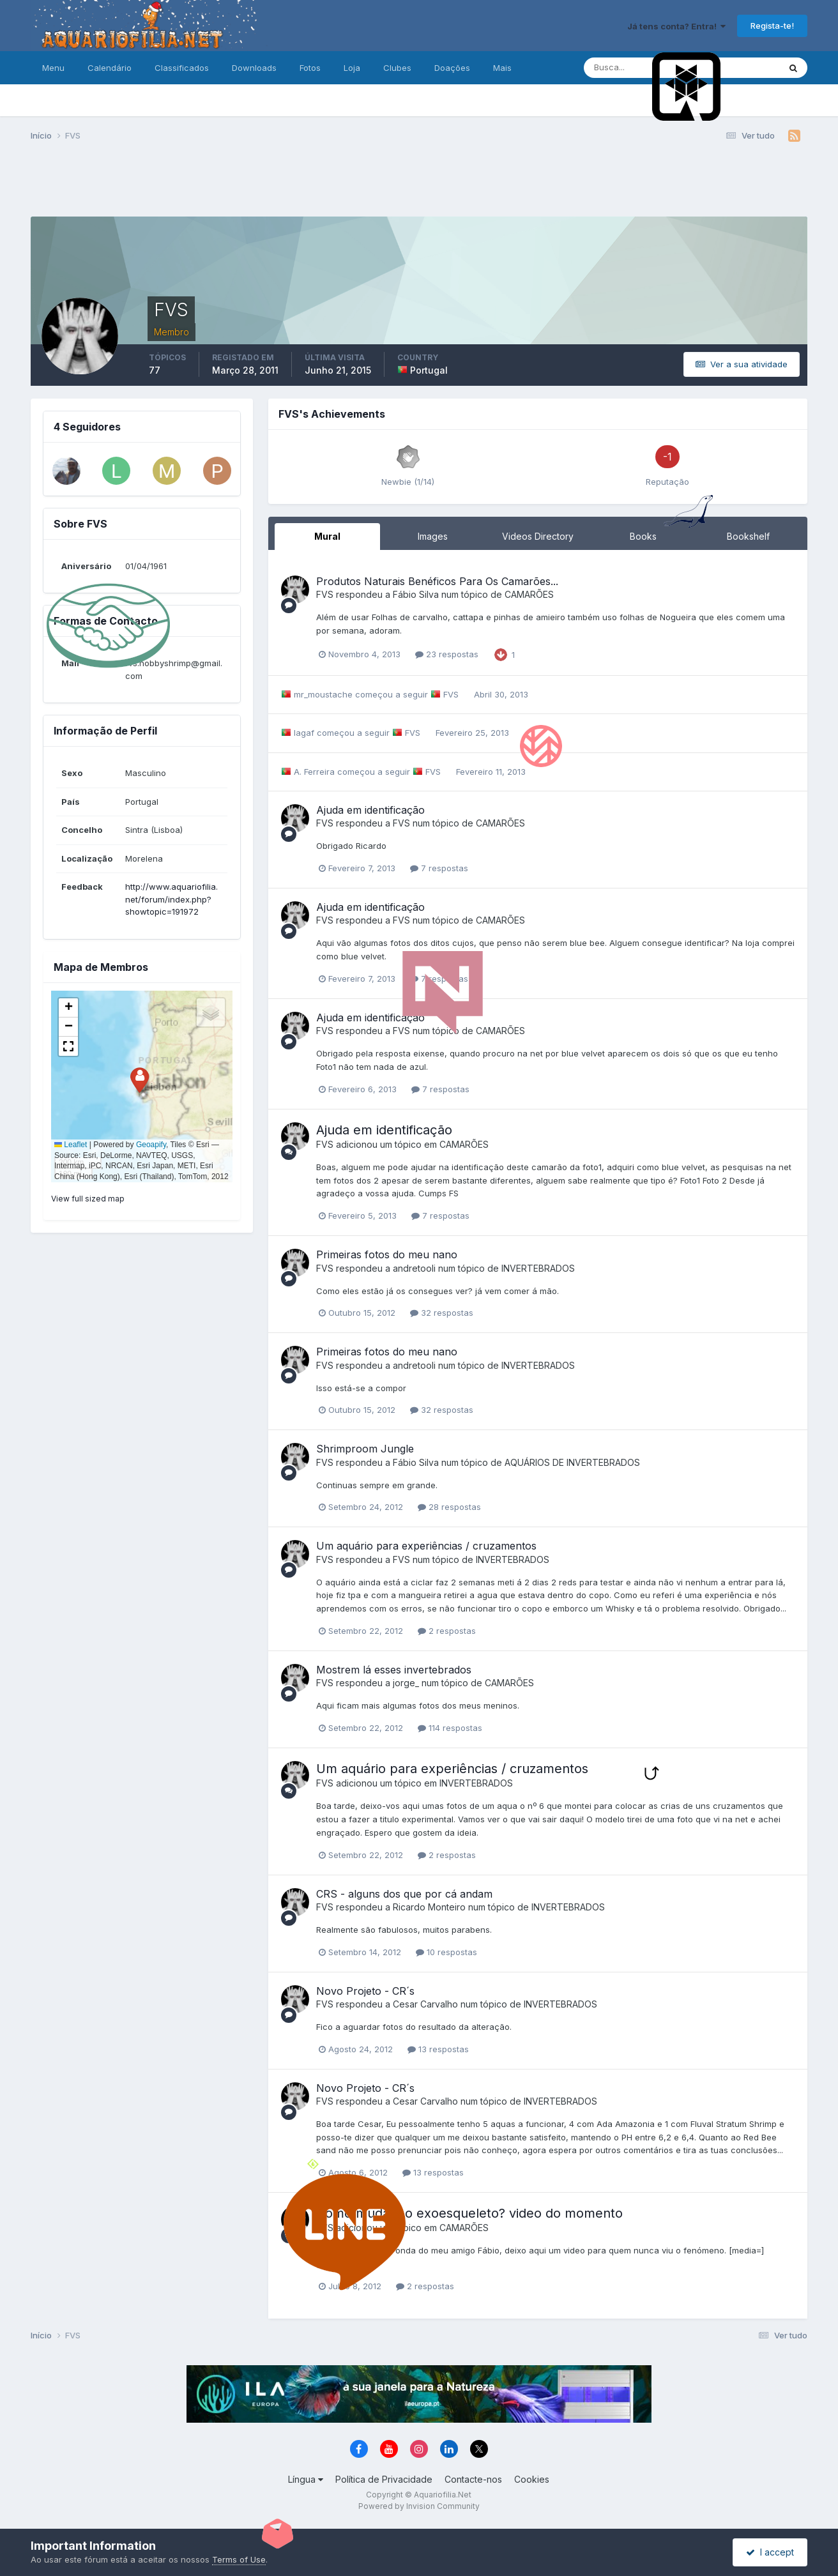  Describe the element at coordinates (277, 2533) in the screenshot. I see `open RunKit node.js playground` at that location.